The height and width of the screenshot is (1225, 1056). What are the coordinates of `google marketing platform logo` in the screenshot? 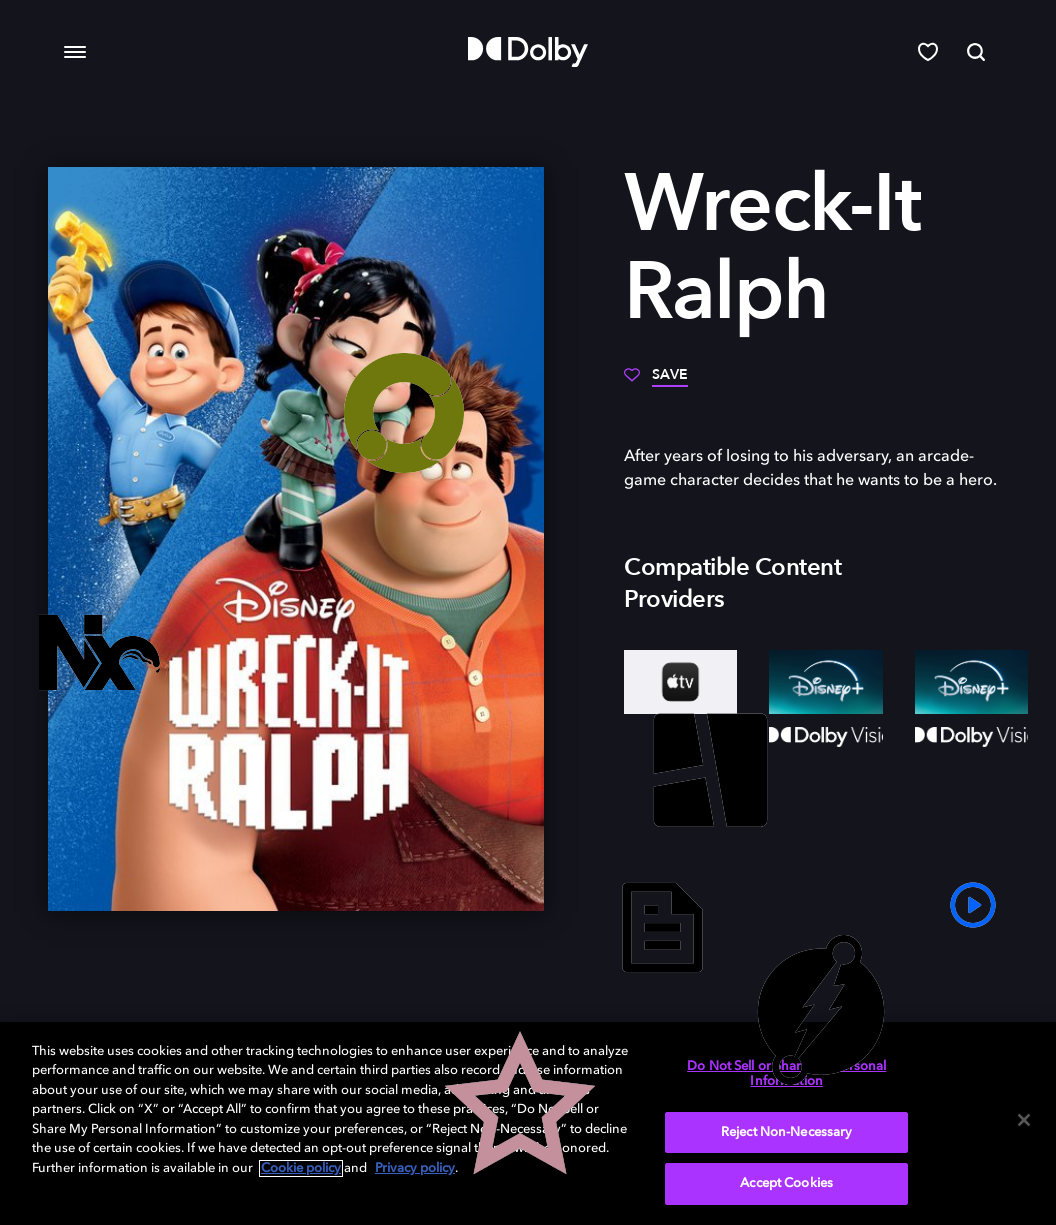 It's located at (404, 413).